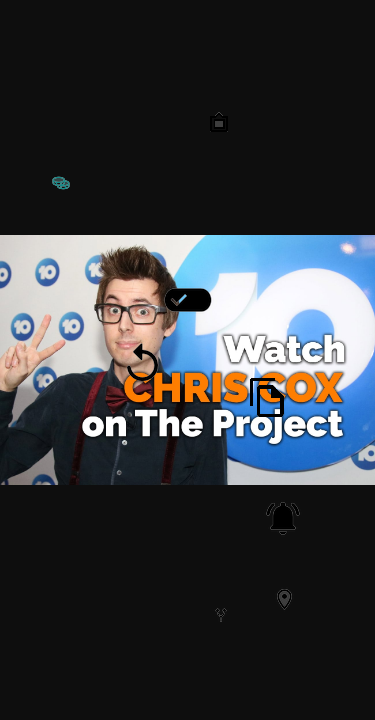  What do you see at coordinates (283, 518) in the screenshot?
I see `indicates new or active notifications` at bounding box center [283, 518].